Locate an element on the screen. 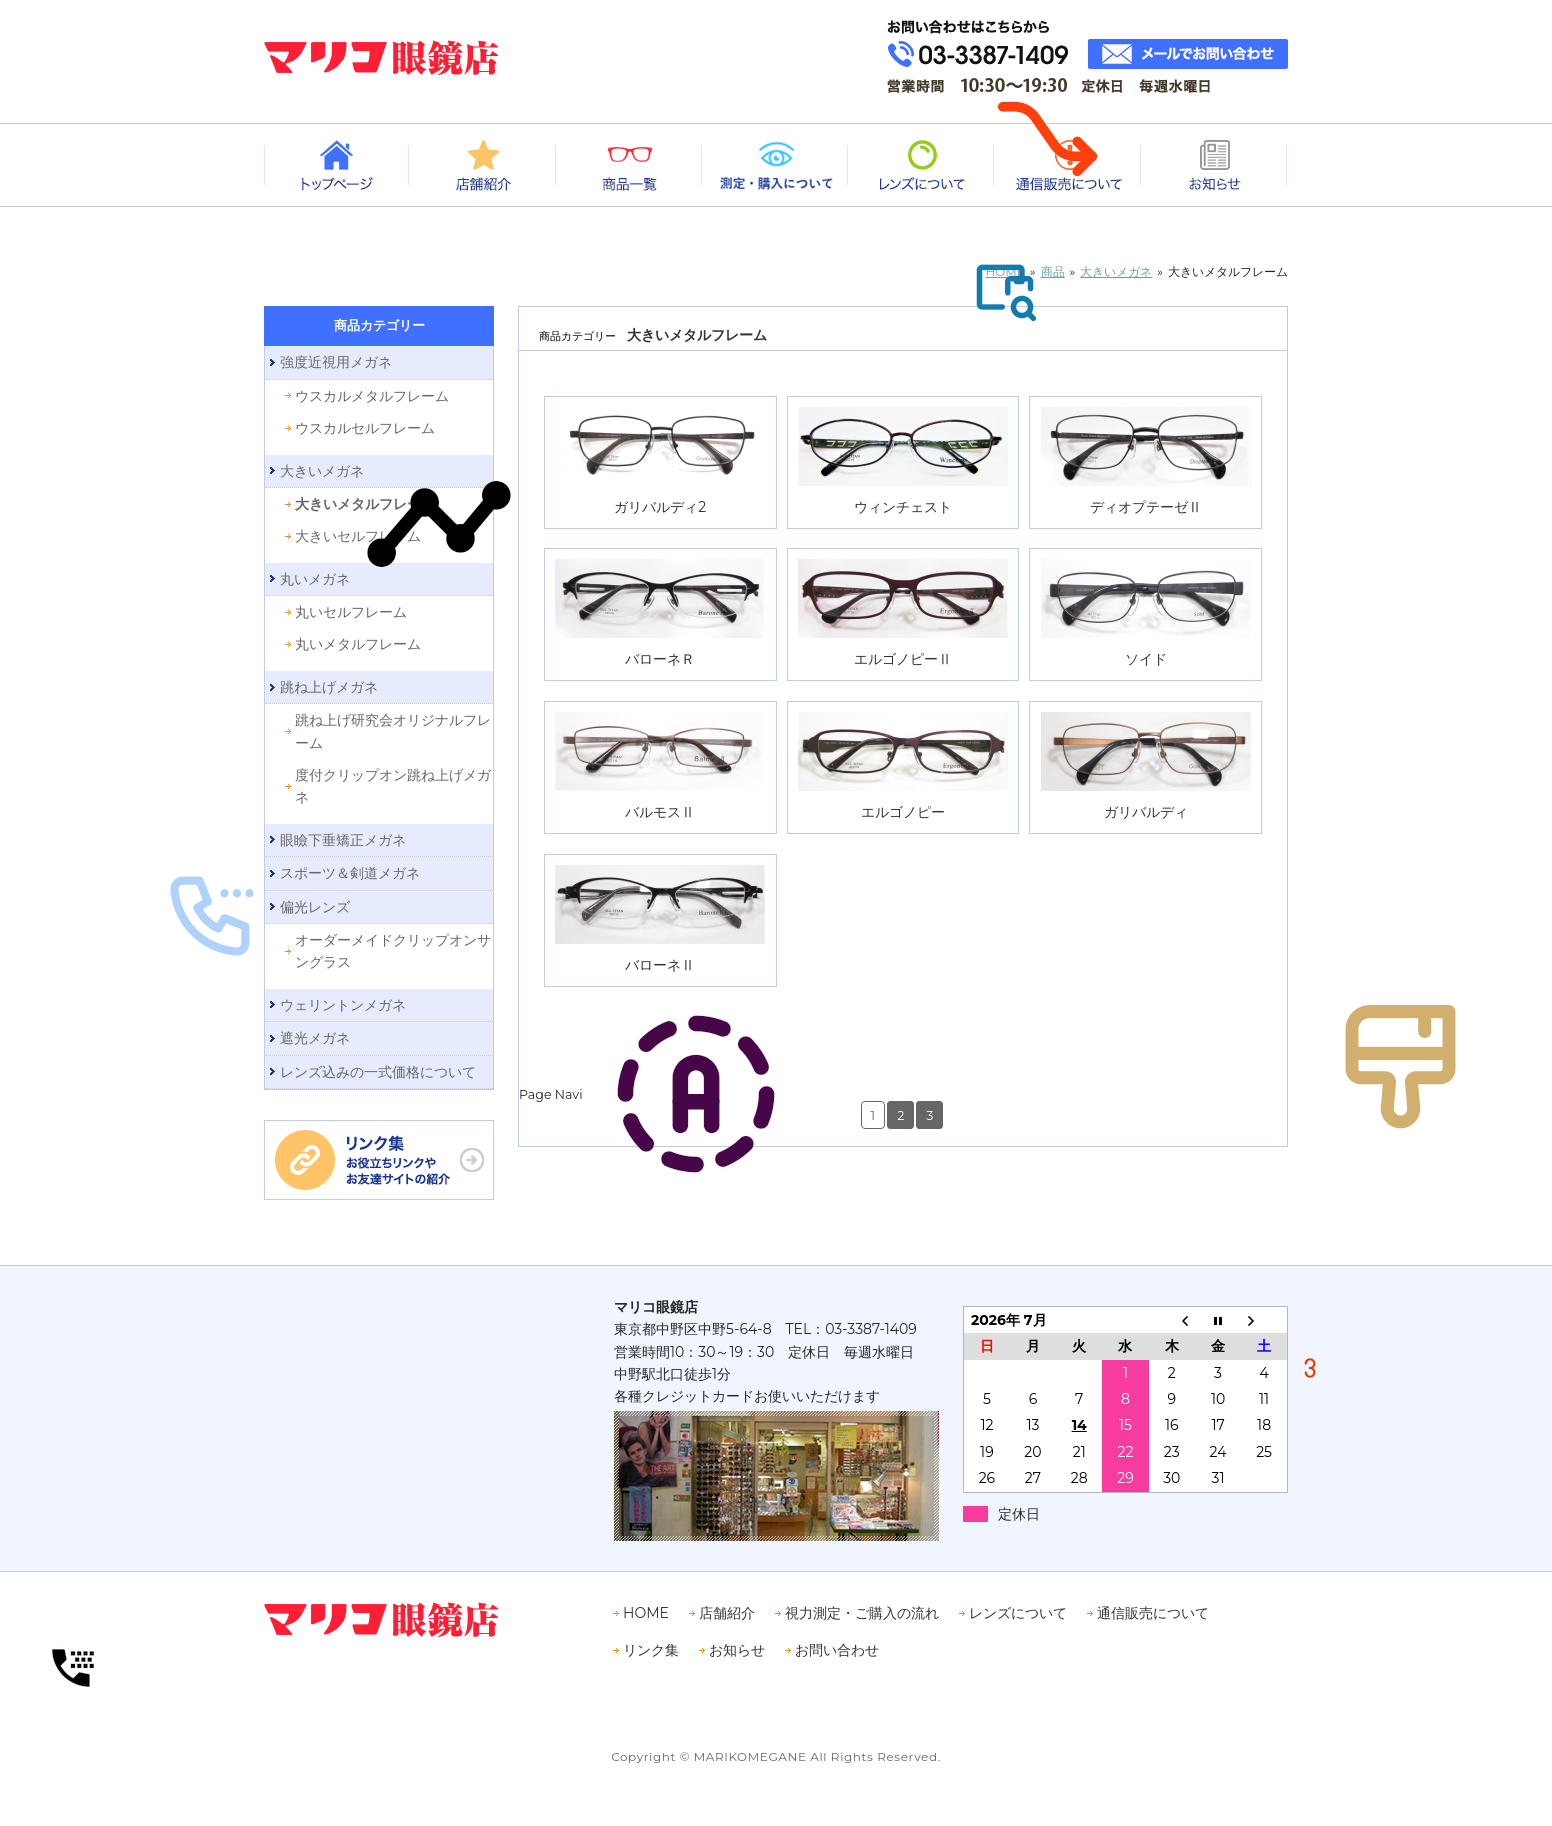 This screenshot has width=1552, height=1826. view activity timeline or history is located at coordinates (439, 524).